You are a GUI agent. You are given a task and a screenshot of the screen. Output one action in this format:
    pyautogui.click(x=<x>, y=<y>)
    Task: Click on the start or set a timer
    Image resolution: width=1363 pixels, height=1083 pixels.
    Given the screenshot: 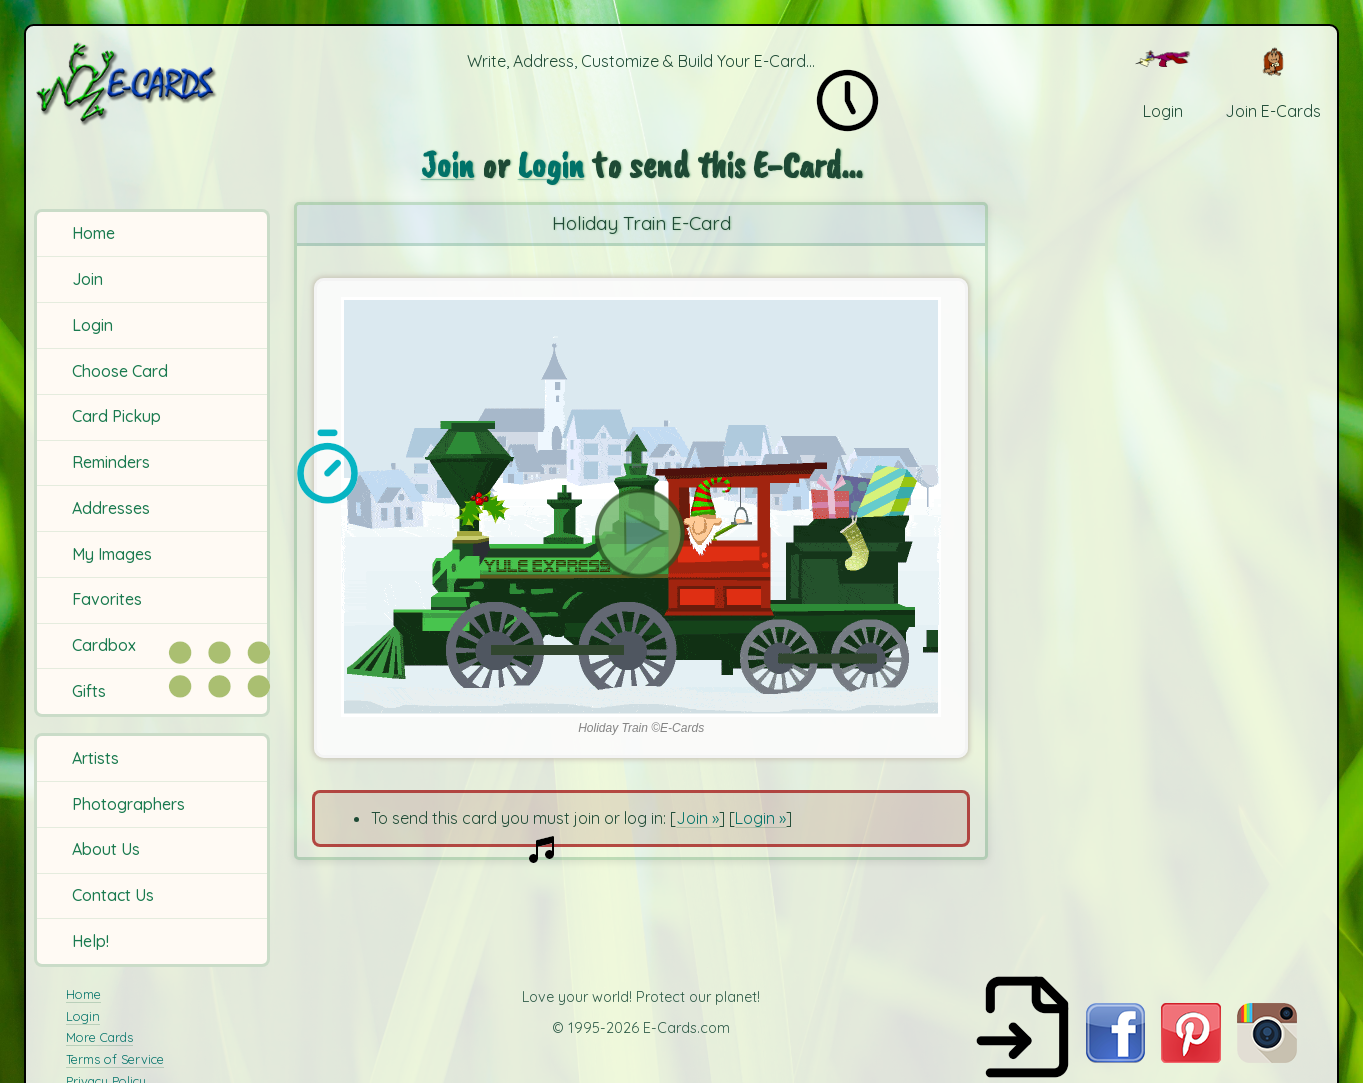 What is the action you would take?
    pyautogui.click(x=327, y=466)
    